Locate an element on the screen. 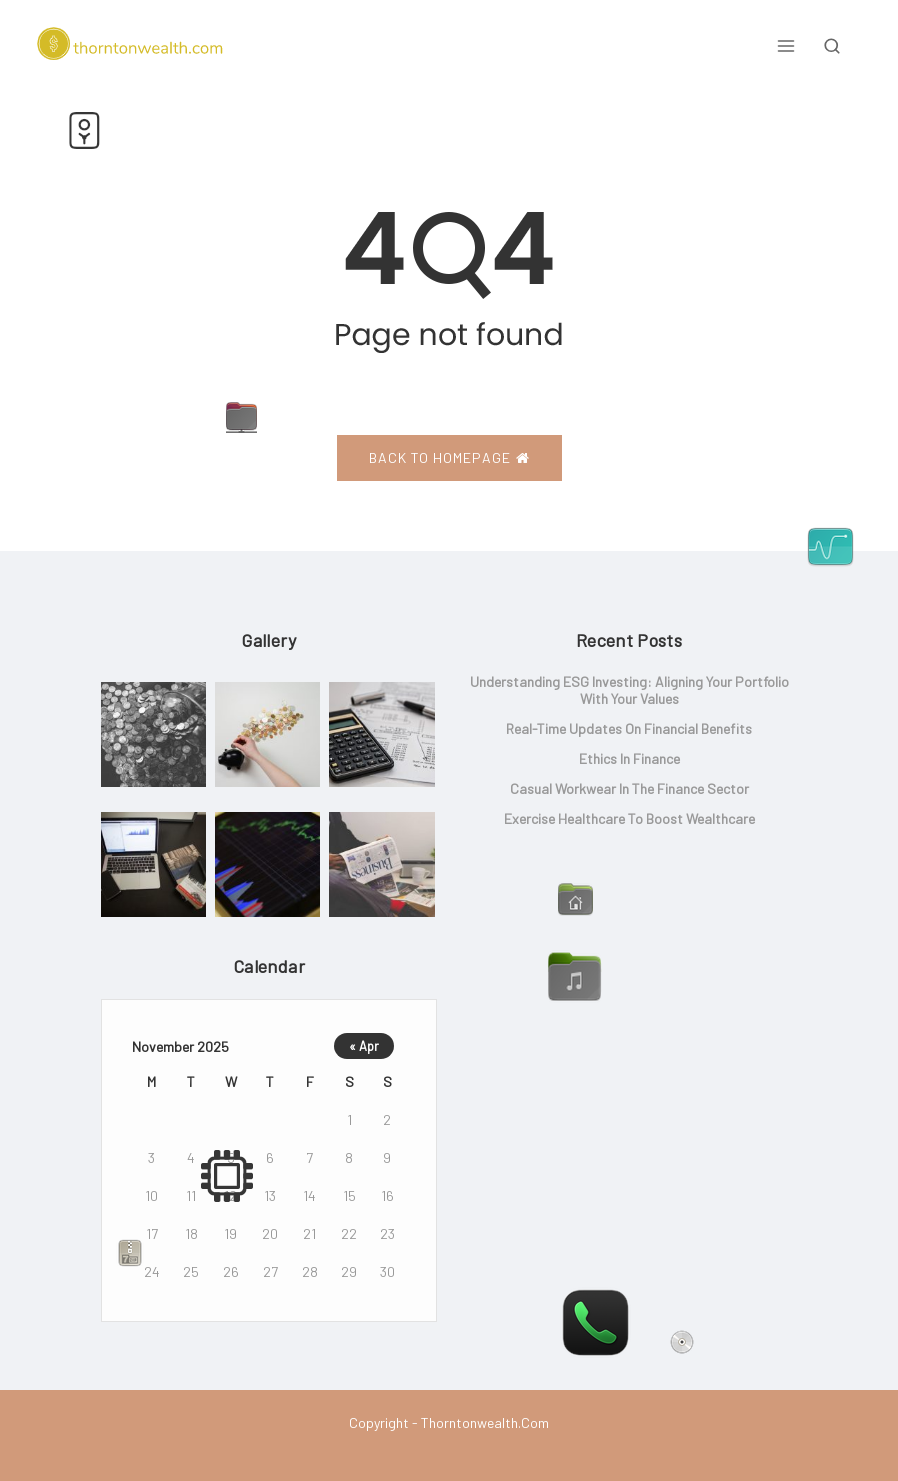 The height and width of the screenshot is (1481, 898). open your music folder is located at coordinates (574, 976).